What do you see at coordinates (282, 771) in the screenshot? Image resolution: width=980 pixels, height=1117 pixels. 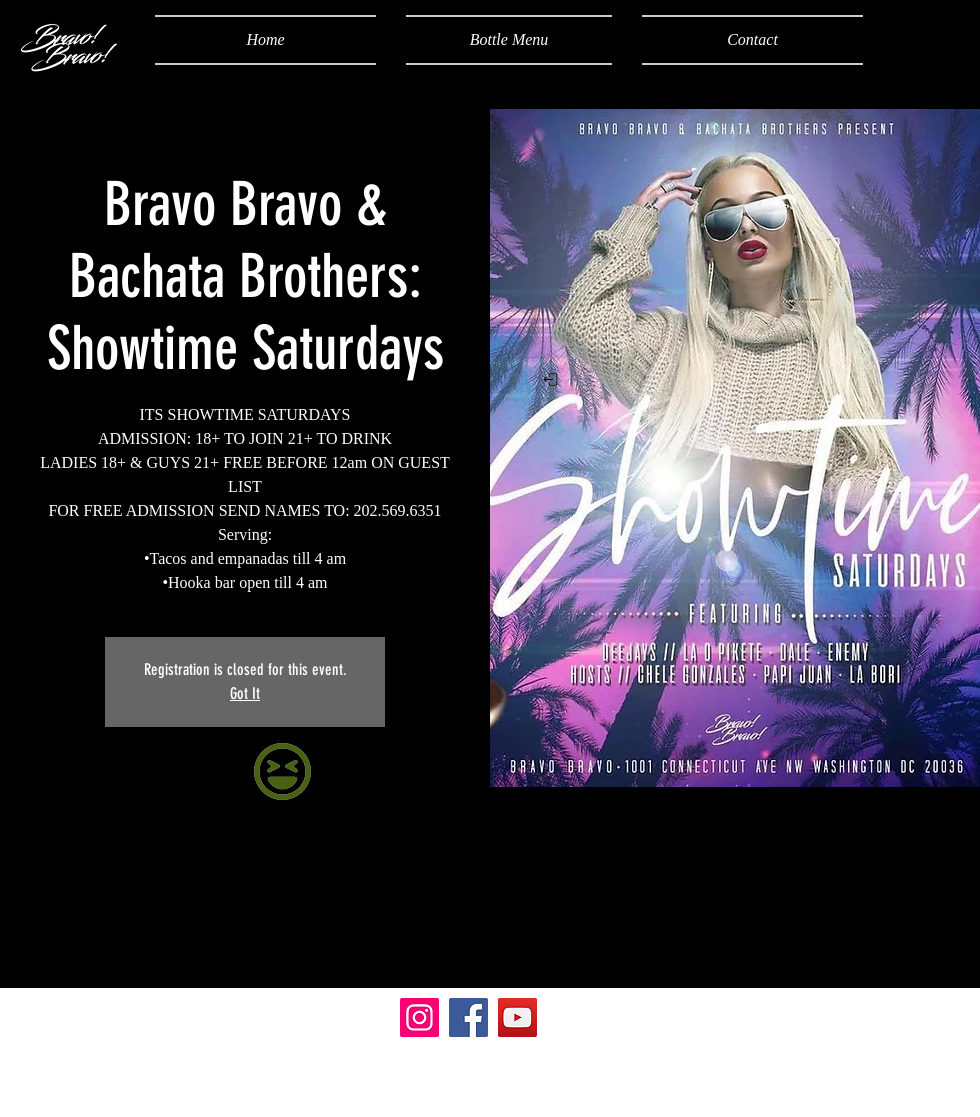 I see `react with a laughing emoji` at bounding box center [282, 771].